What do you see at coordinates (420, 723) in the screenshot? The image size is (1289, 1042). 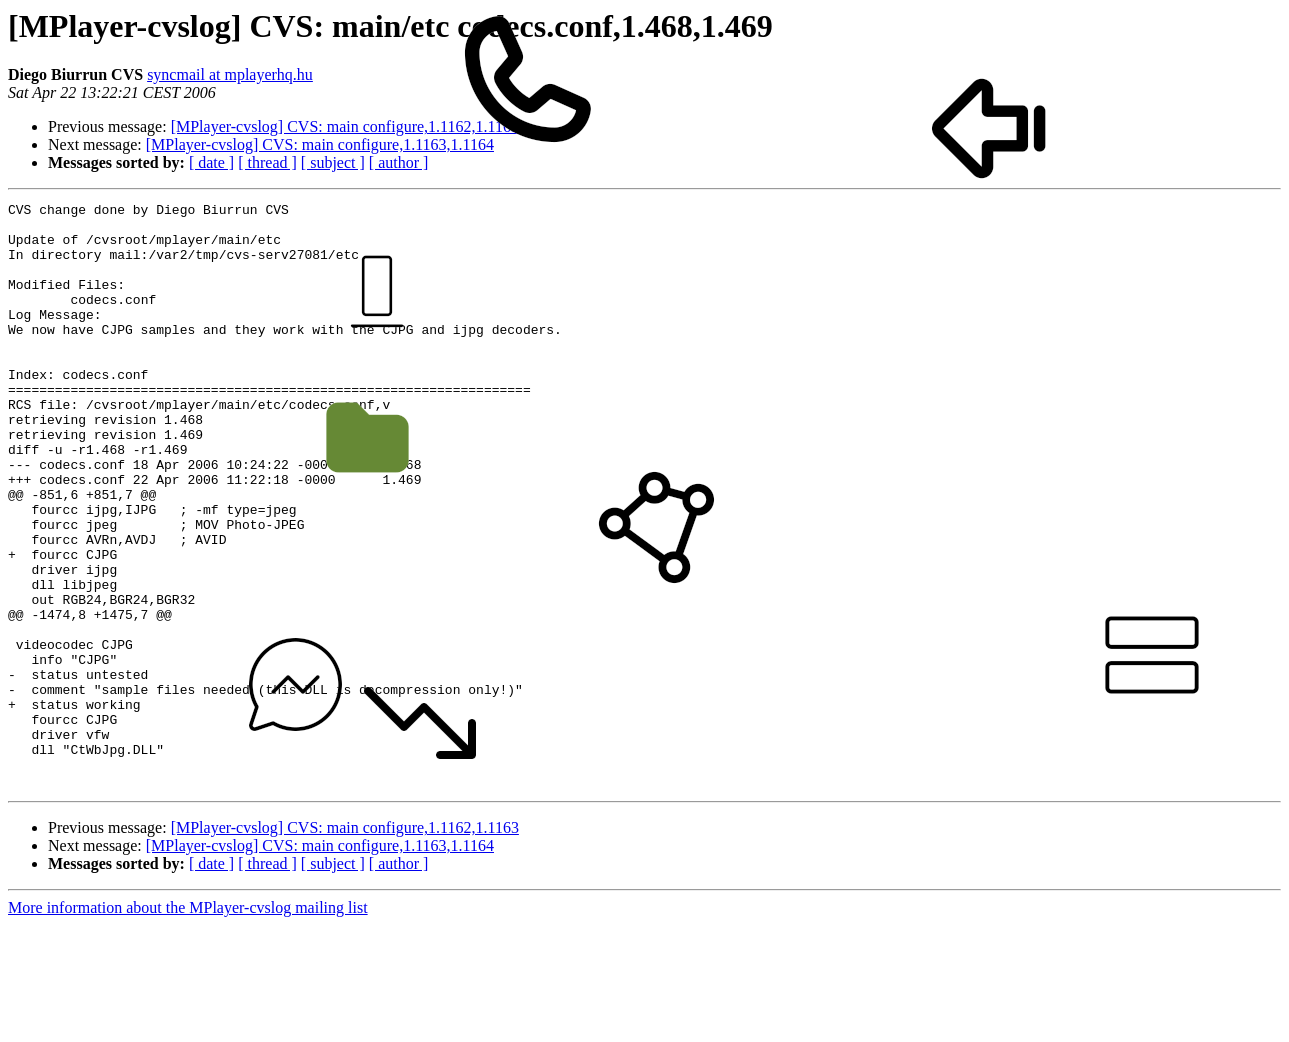 I see `indicates a declining trend or decrease in value` at bounding box center [420, 723].